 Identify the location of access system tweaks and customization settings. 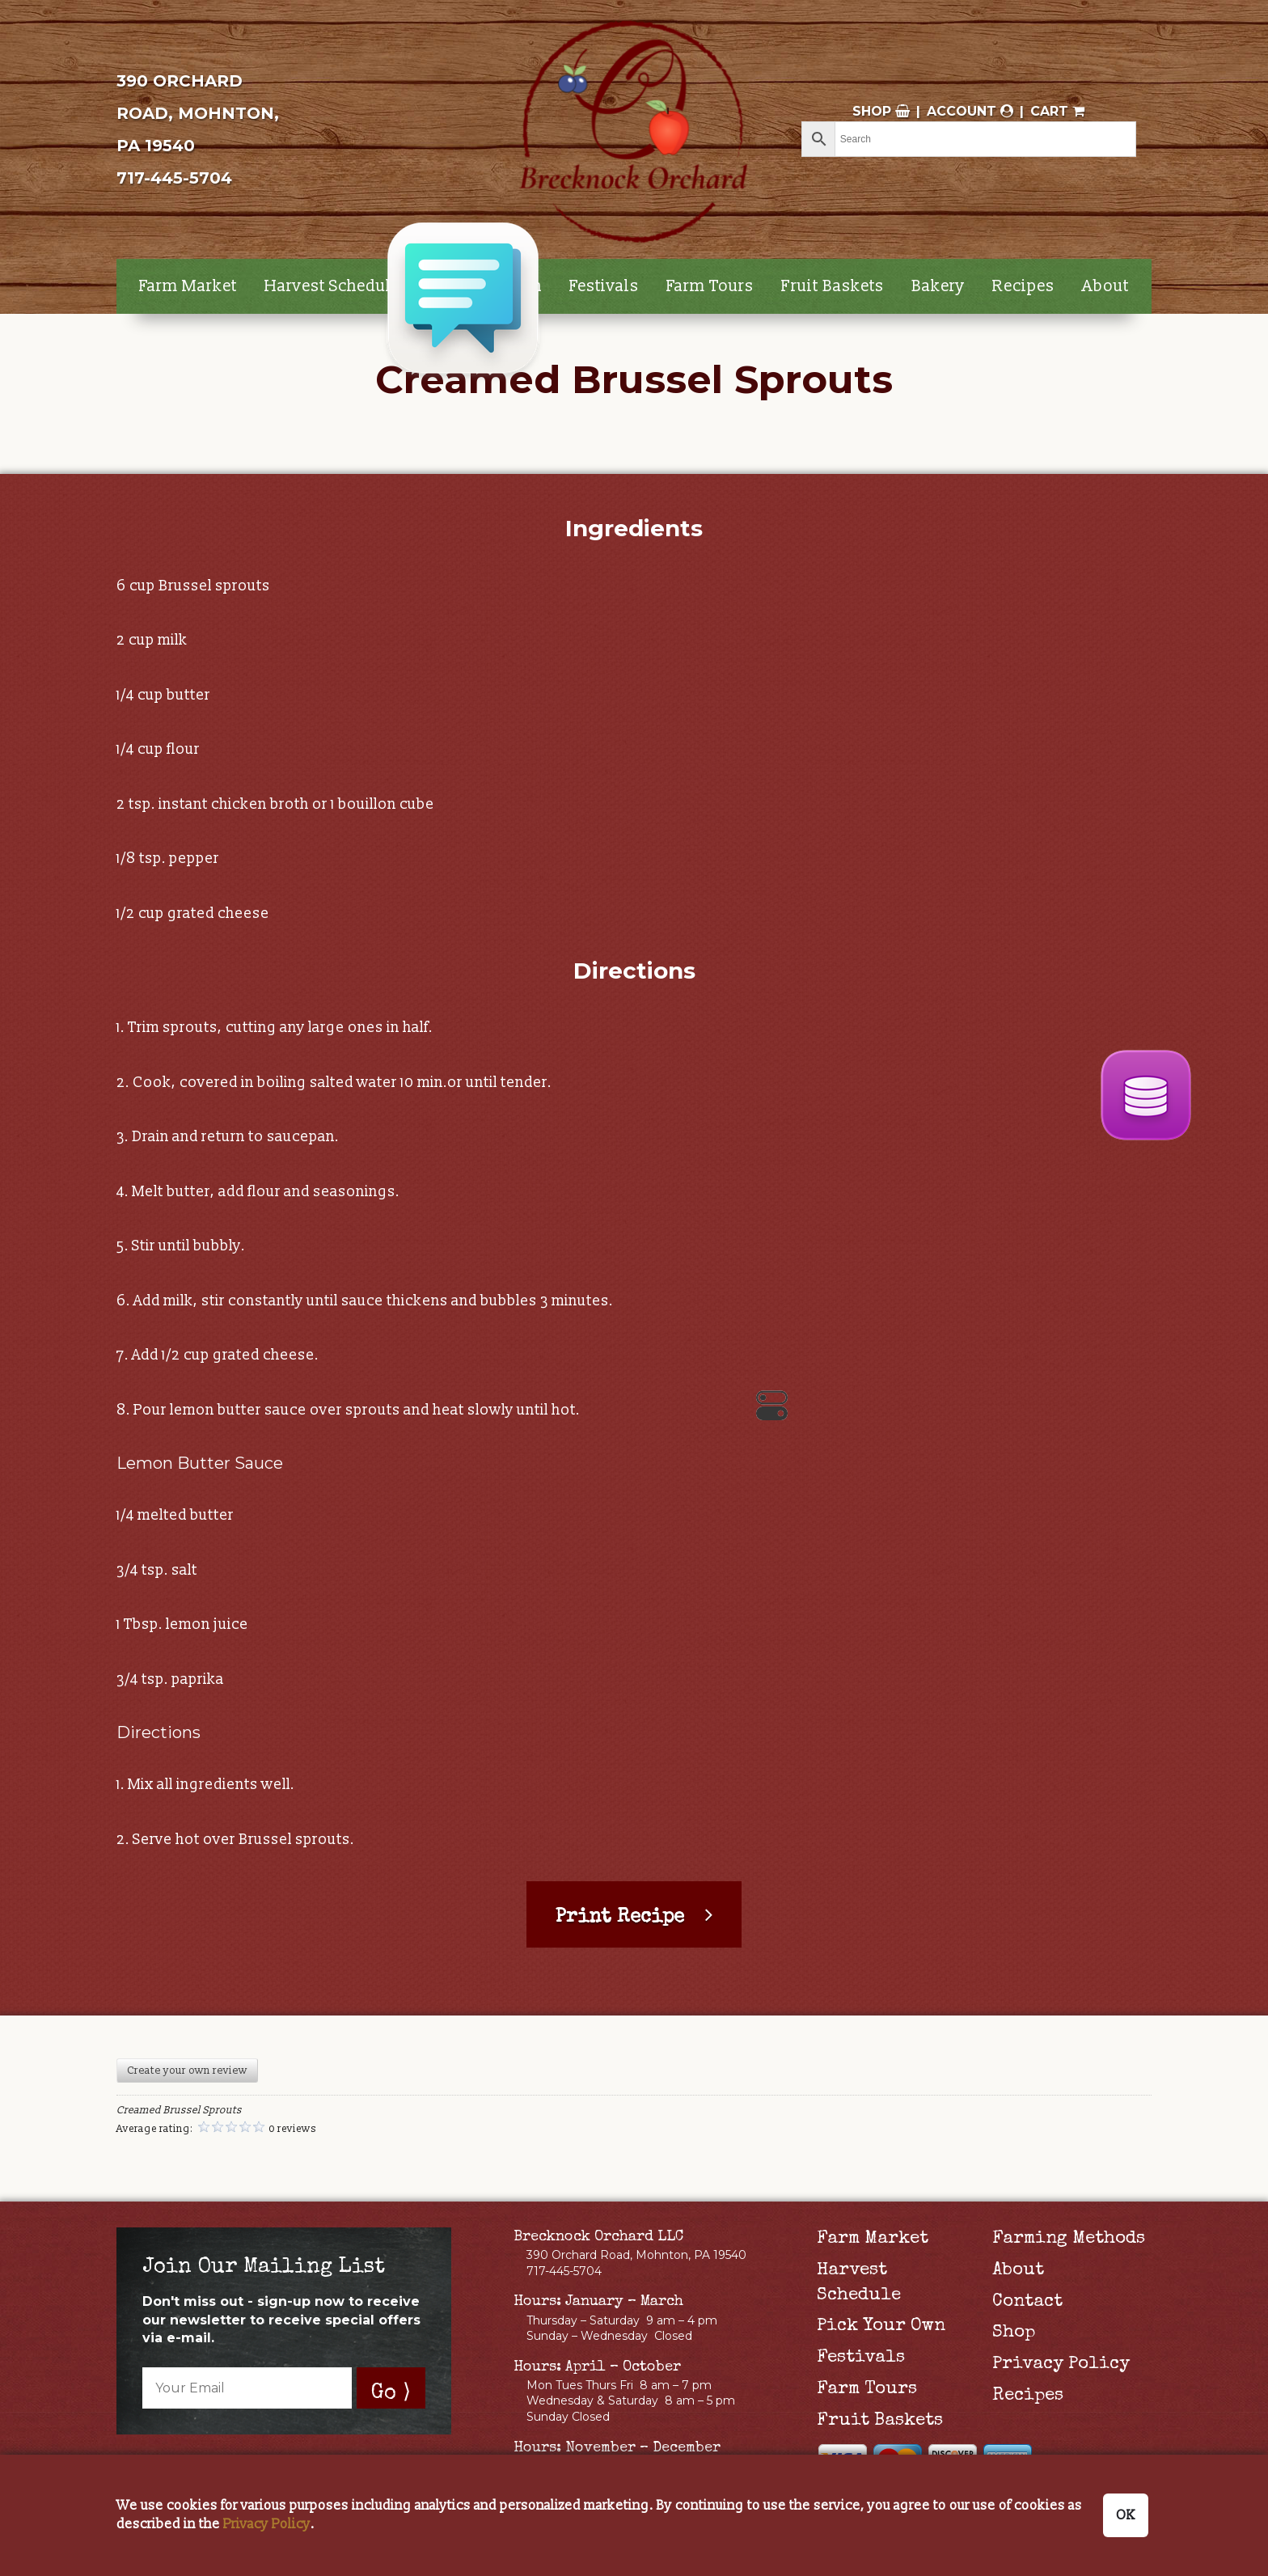
(771, 1404).